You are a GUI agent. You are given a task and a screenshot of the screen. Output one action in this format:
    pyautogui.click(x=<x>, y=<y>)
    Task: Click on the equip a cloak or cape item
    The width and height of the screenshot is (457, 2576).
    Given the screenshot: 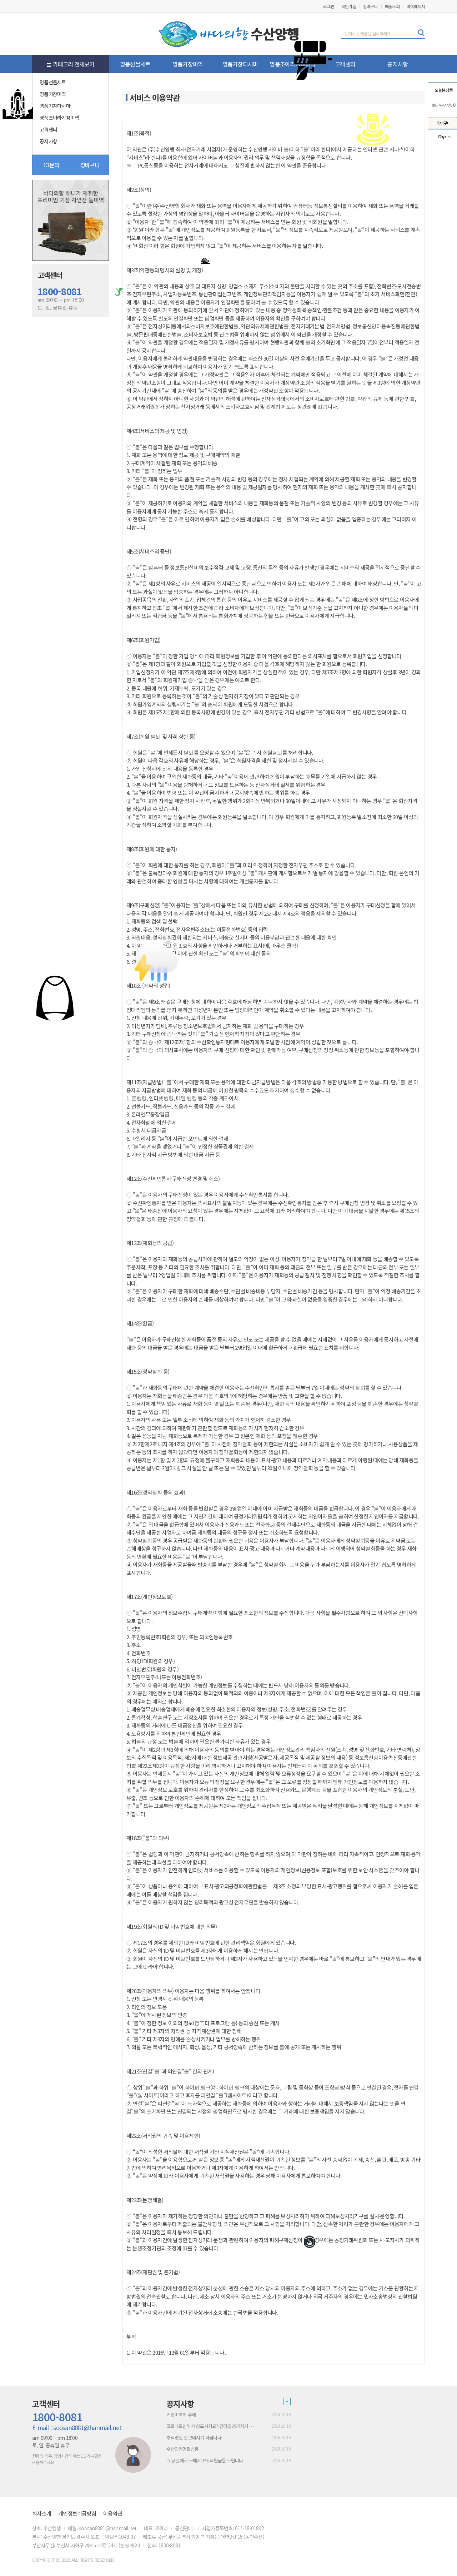 What is the action you would take?
    pyautogui.click(x=55, y=998)
    